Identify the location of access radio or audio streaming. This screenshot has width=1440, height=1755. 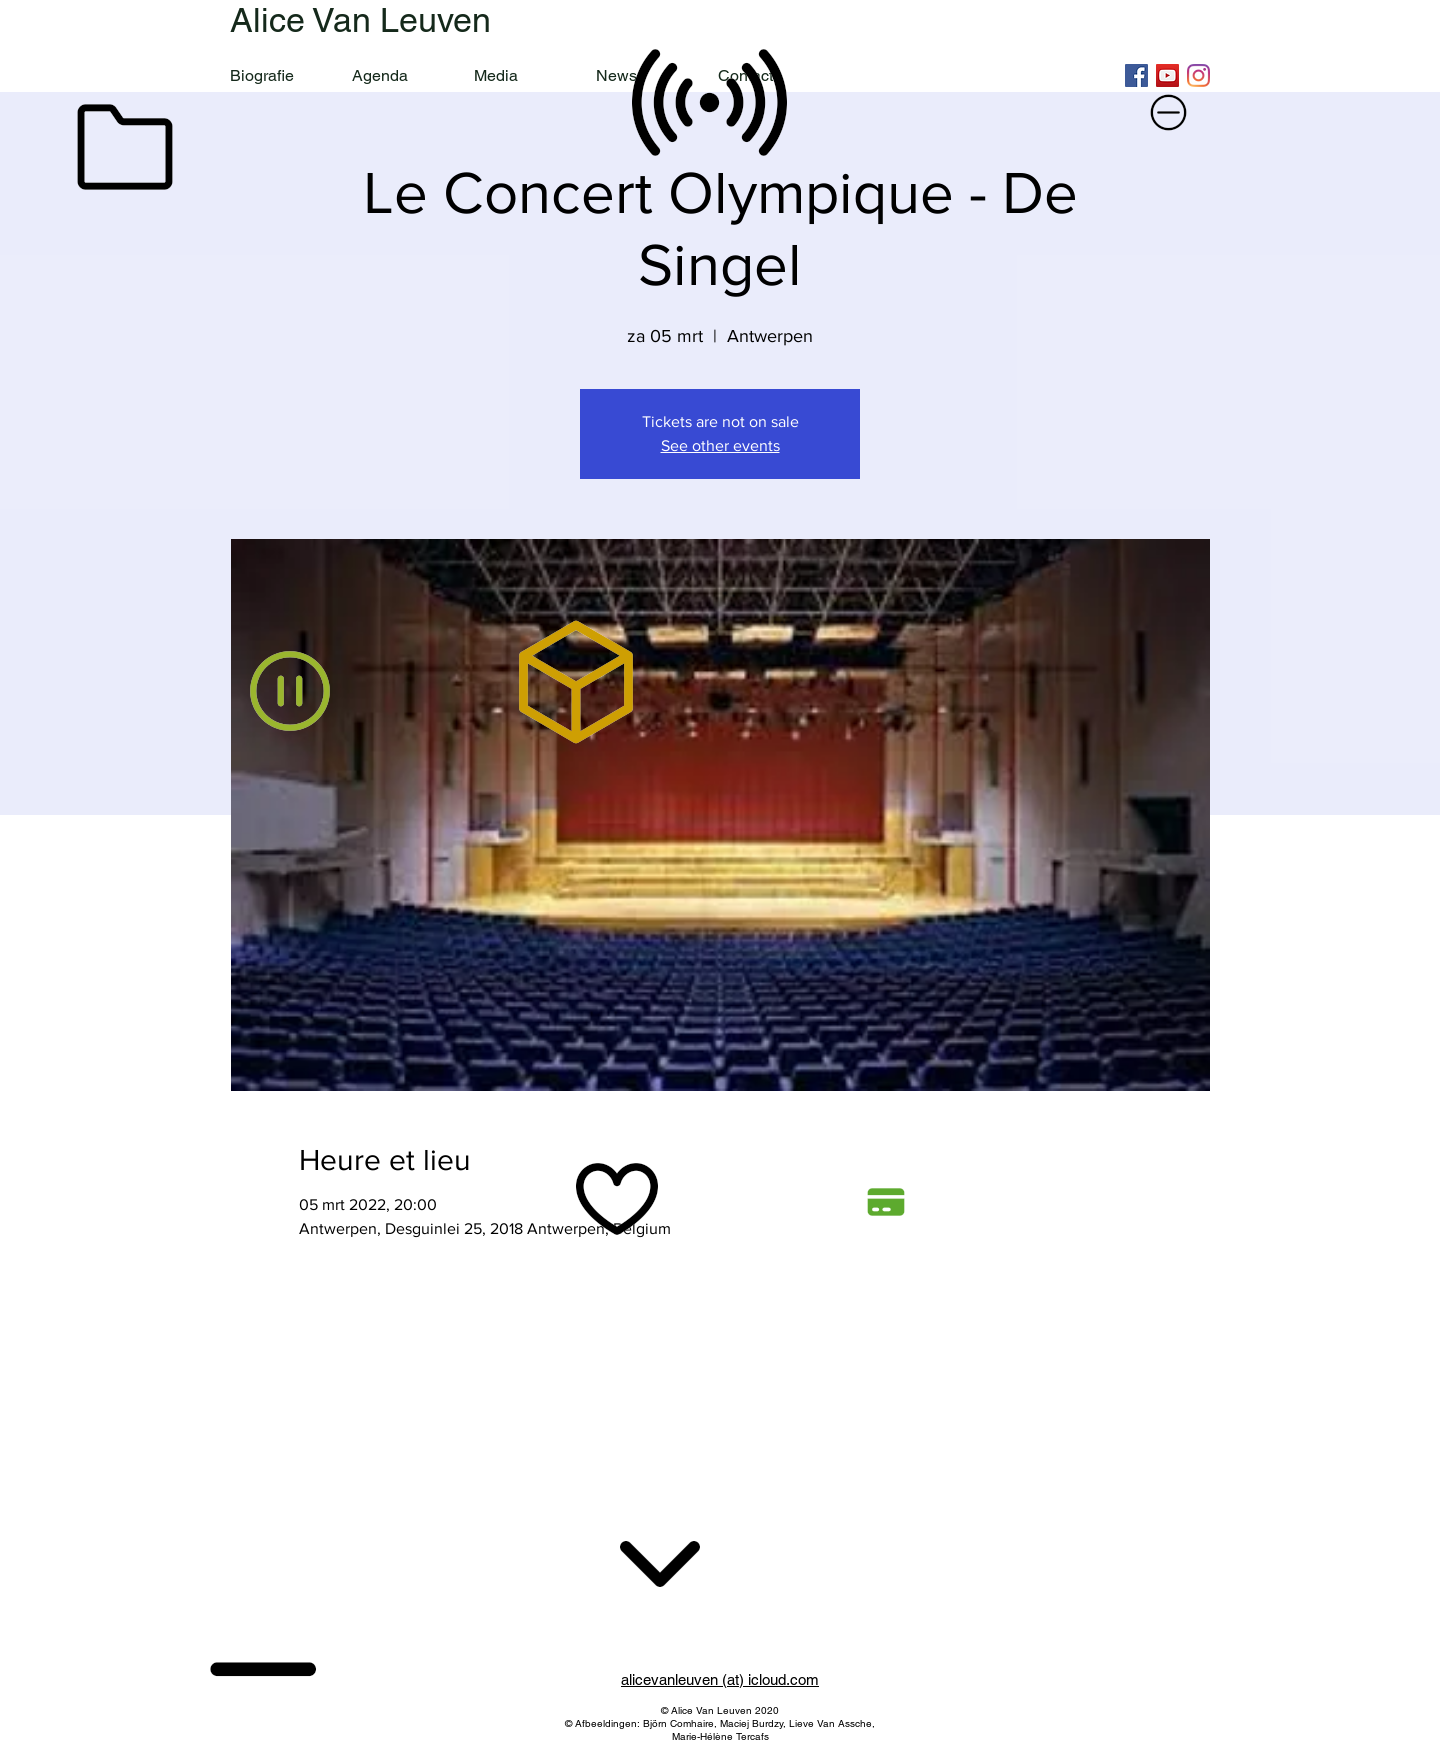
(709, 102).